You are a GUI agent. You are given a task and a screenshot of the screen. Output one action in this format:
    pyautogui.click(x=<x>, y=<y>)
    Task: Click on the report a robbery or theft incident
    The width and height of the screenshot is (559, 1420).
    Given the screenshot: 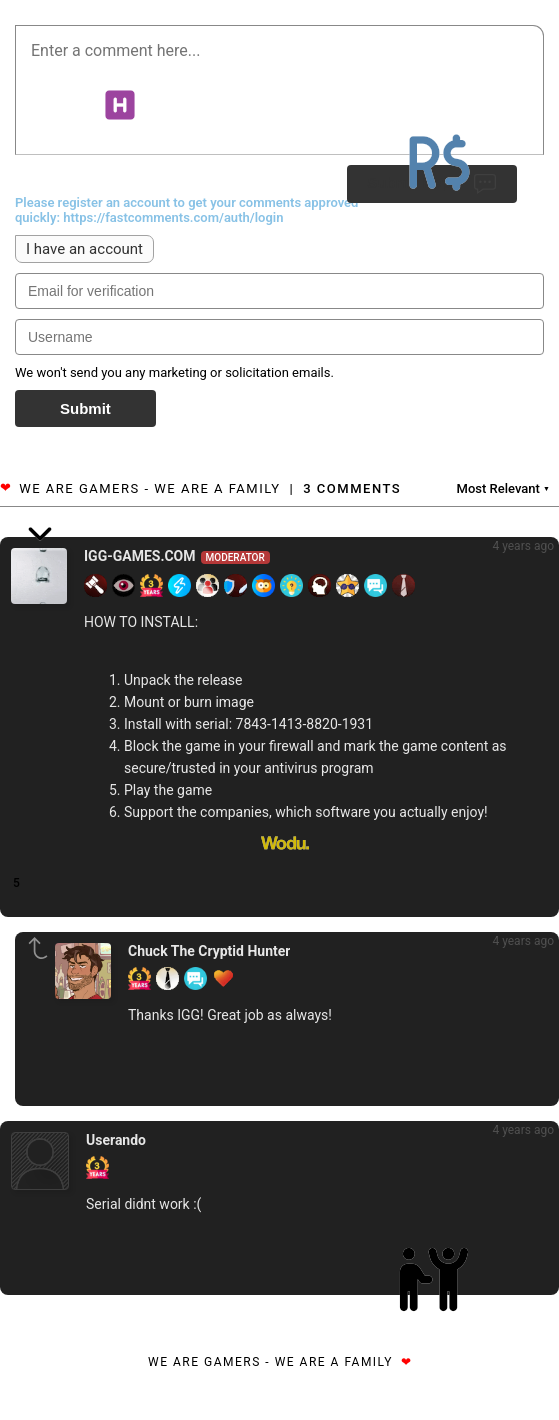 What is the action you would take?
    pyautogui.click(x=434, y=1279)
    